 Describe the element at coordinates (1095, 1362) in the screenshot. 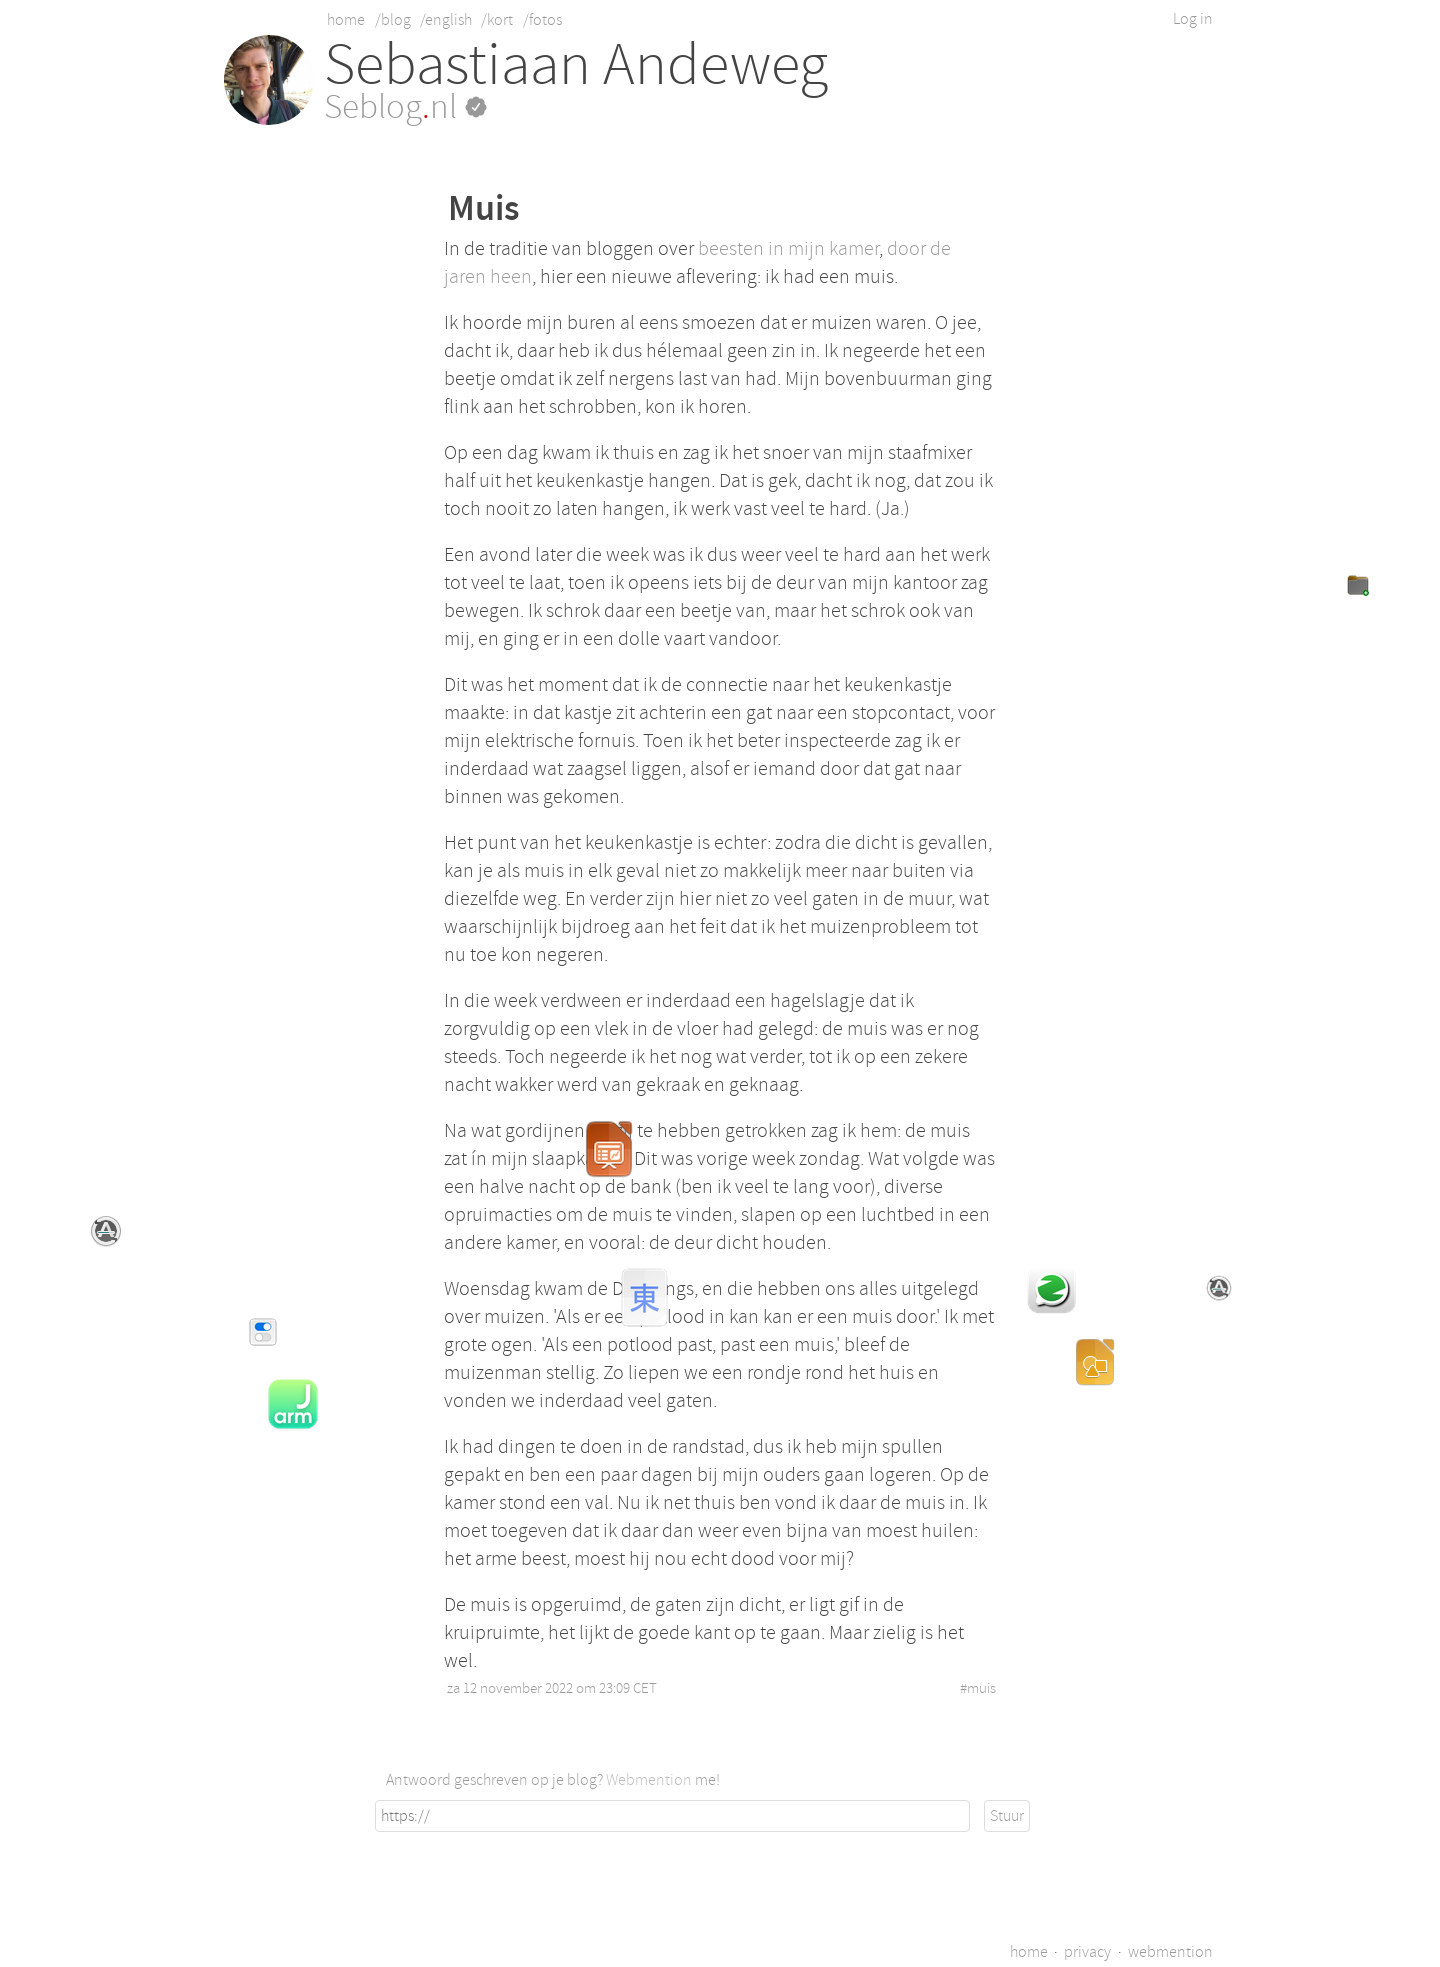

I see `open libreoffice draw application` at that location.